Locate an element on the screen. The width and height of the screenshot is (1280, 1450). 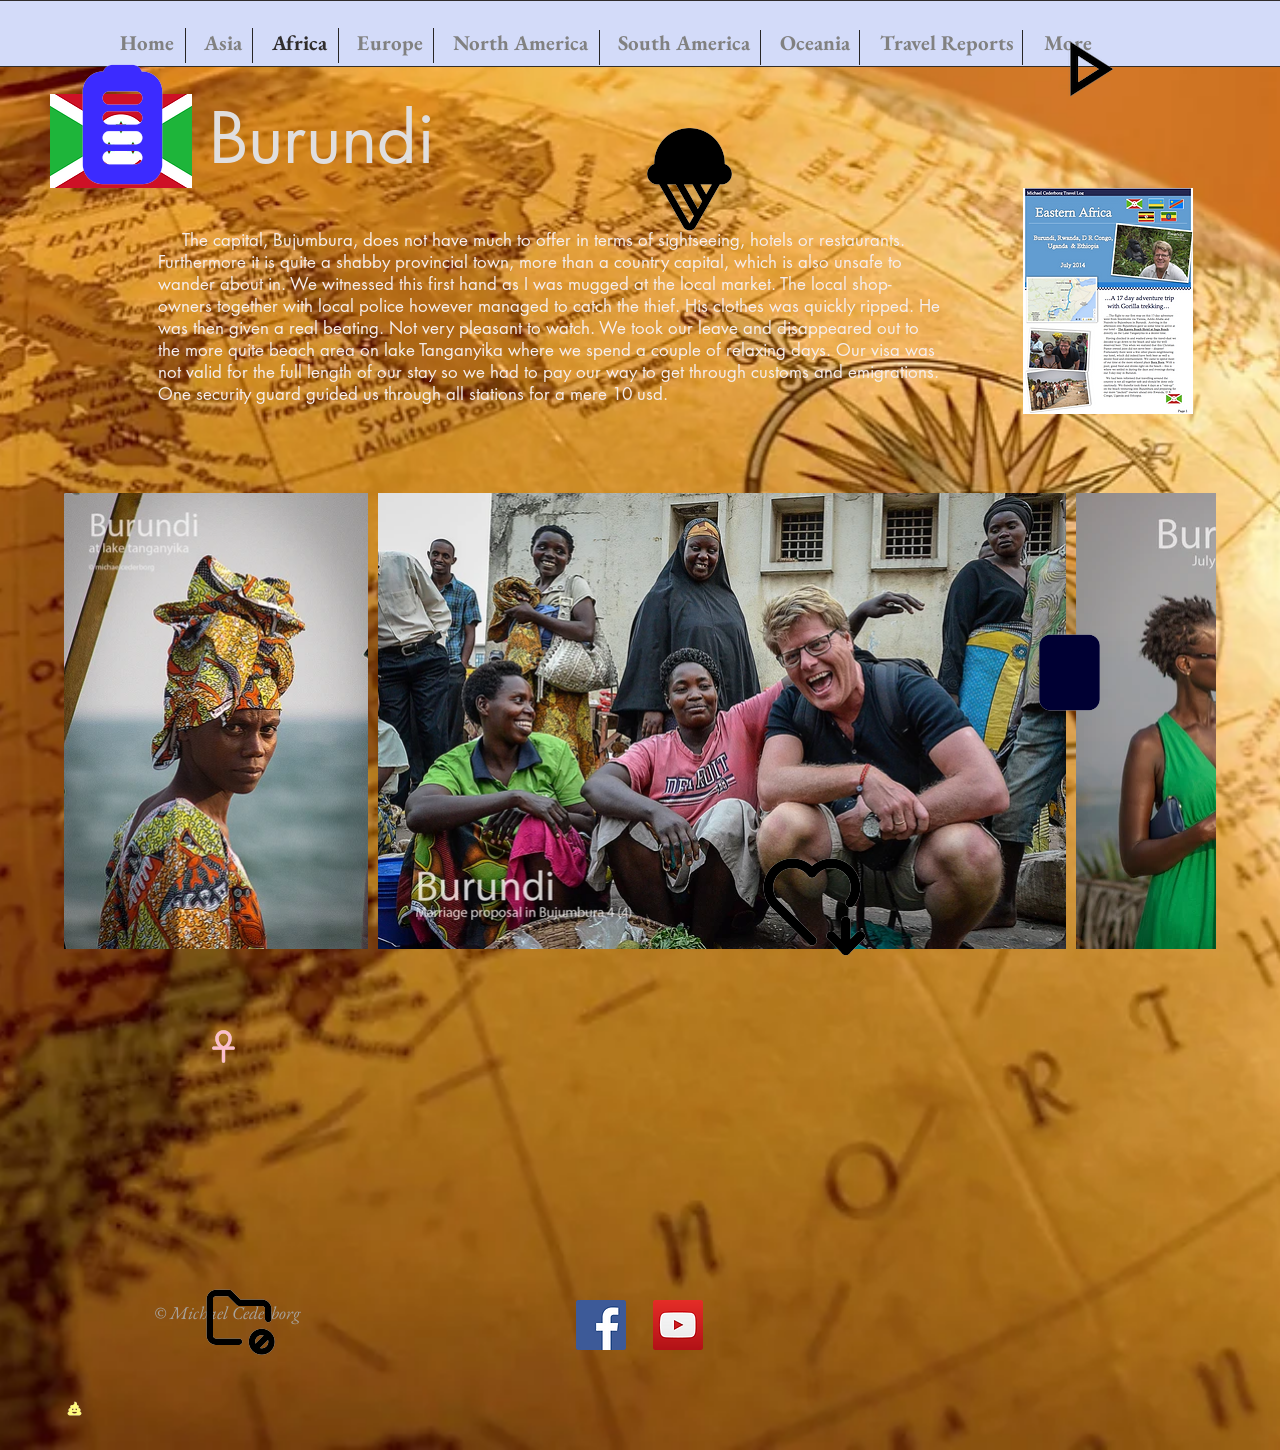
play media content is located at coordinates (1086, 69).